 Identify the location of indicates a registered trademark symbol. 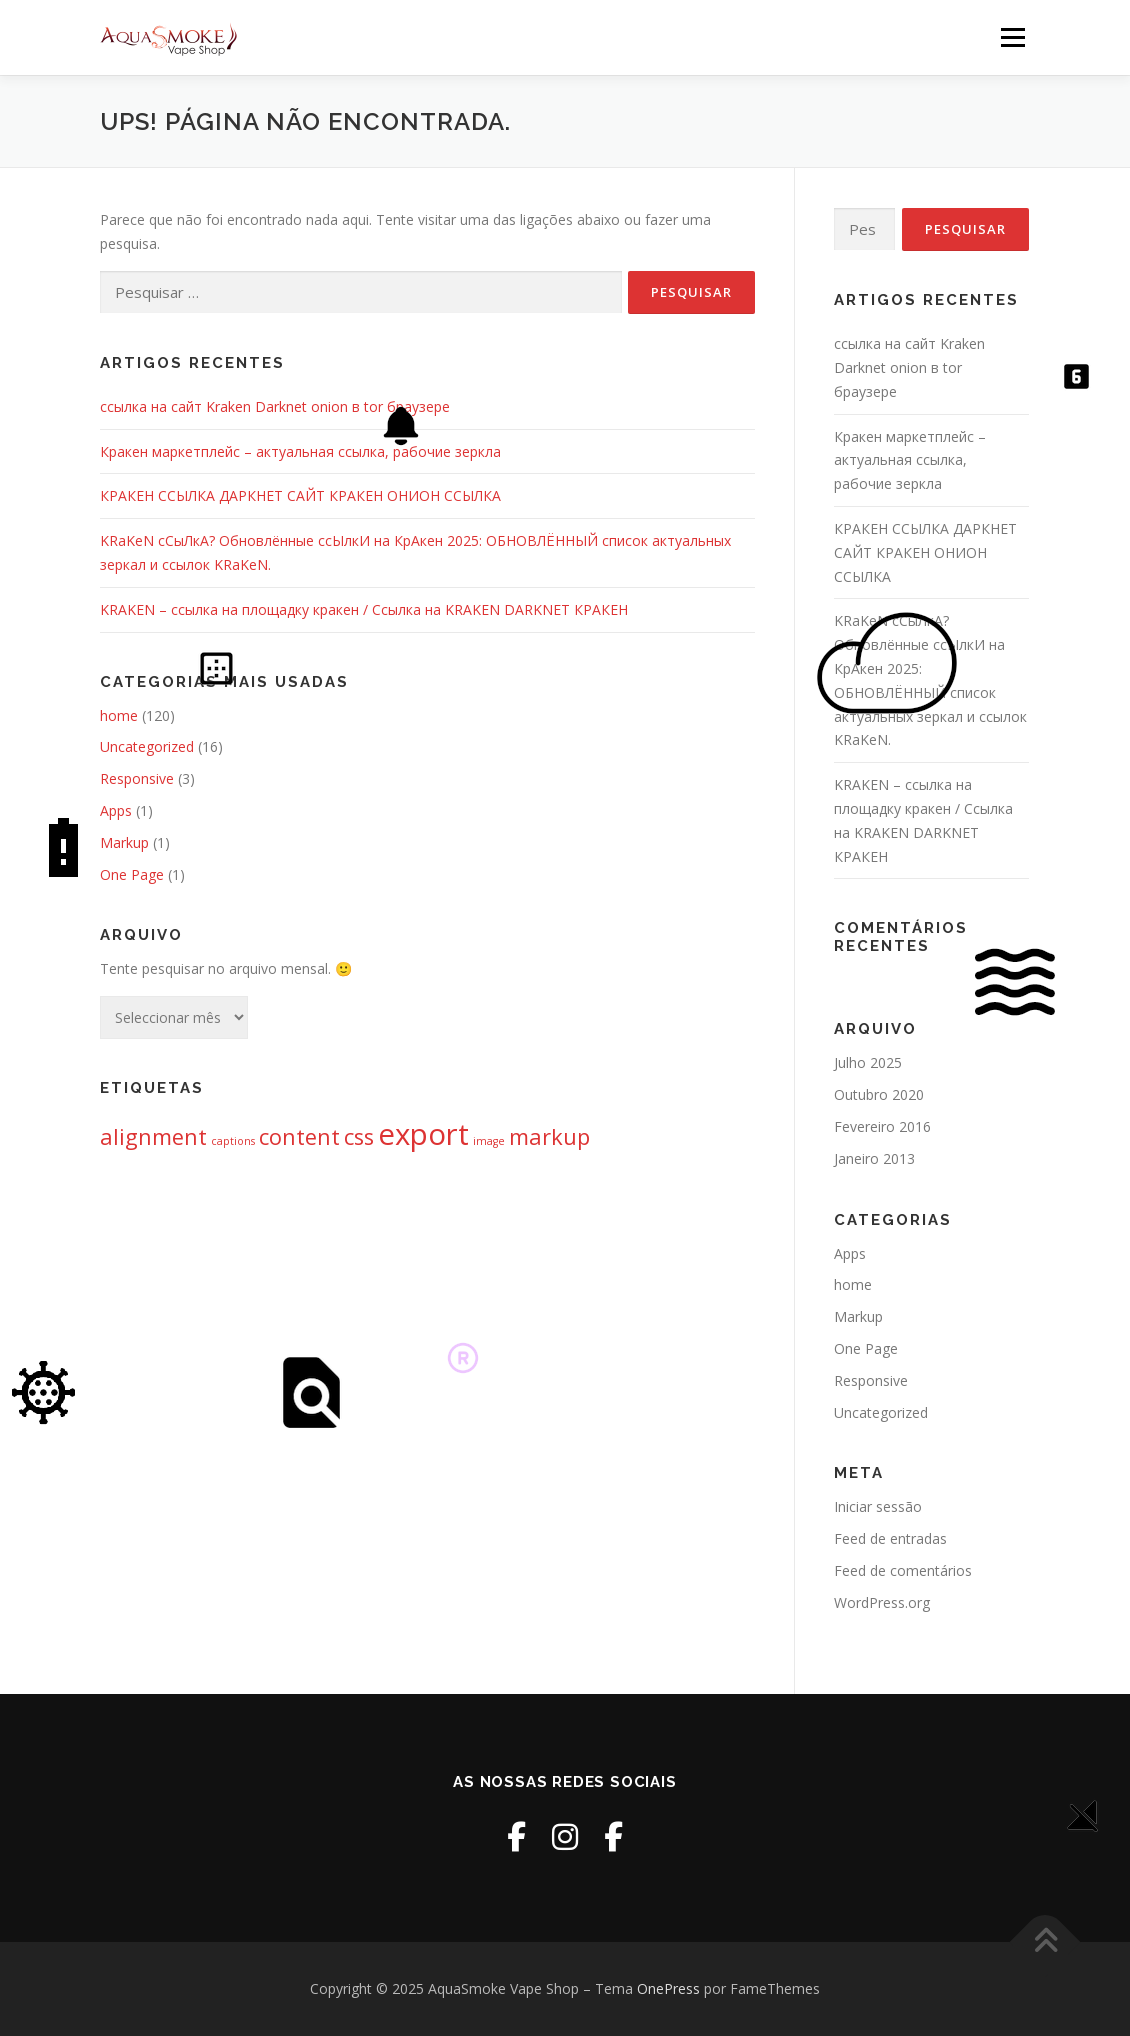
(463, 1358).